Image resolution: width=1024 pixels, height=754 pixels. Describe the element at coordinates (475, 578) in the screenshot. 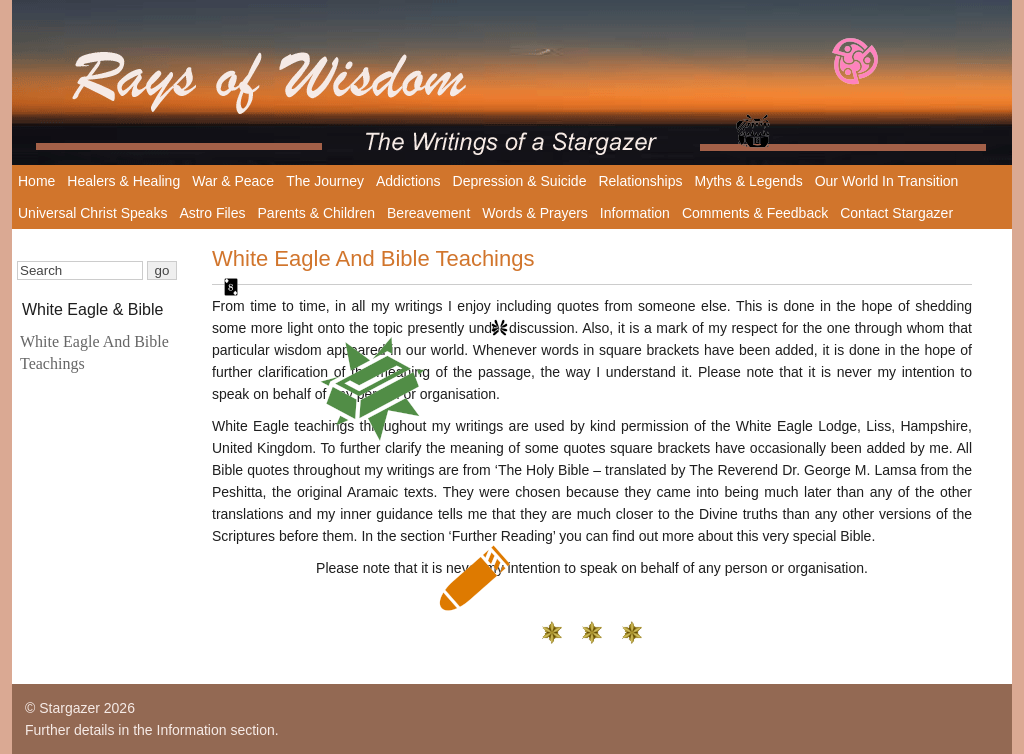

I see `ammunition or weaponry item in a game inventory` at that location.